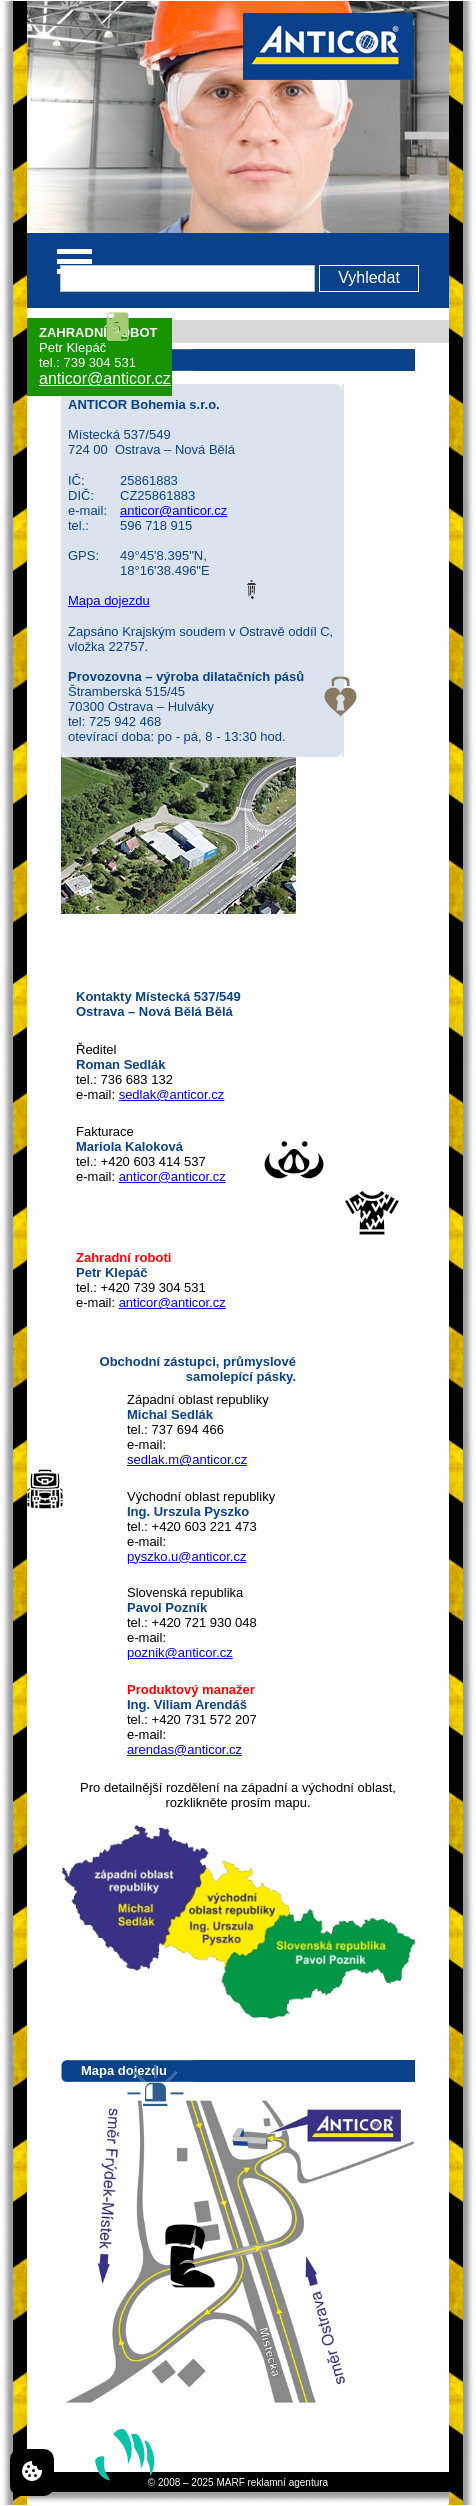  I want to click on equip footwear to your character, so click(186, 2256).